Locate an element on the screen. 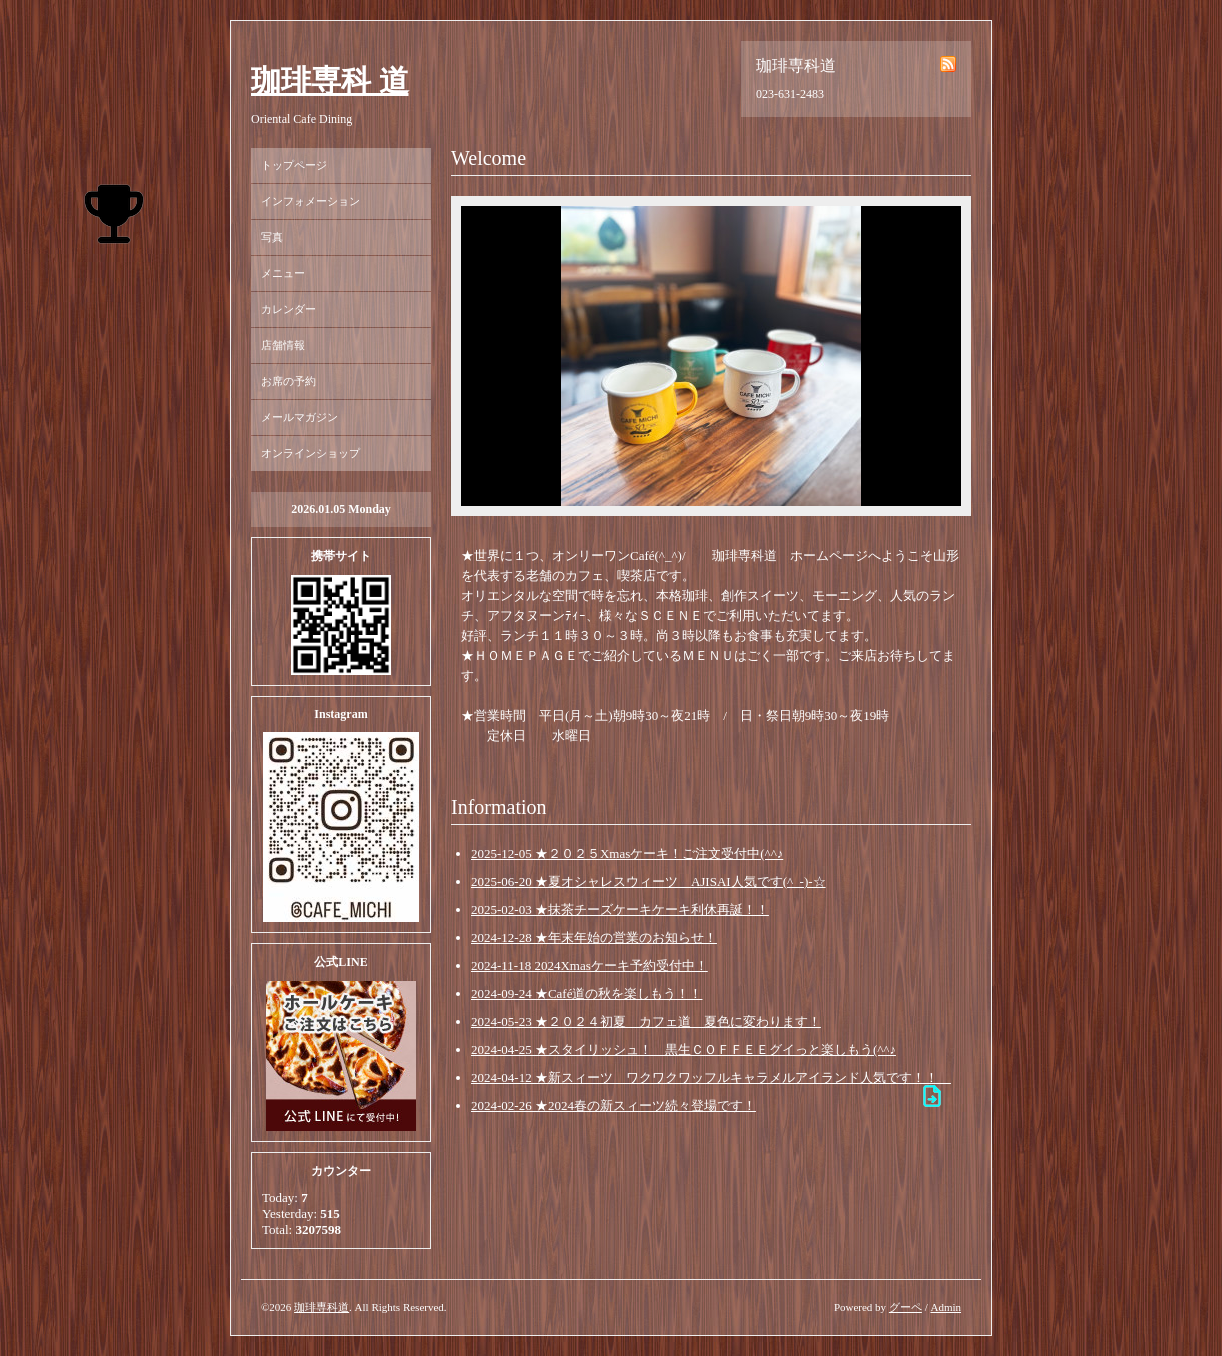 The width and height of the screenshot is (1222, 1356). view achievements or awards is located at coordinates (114, 214).